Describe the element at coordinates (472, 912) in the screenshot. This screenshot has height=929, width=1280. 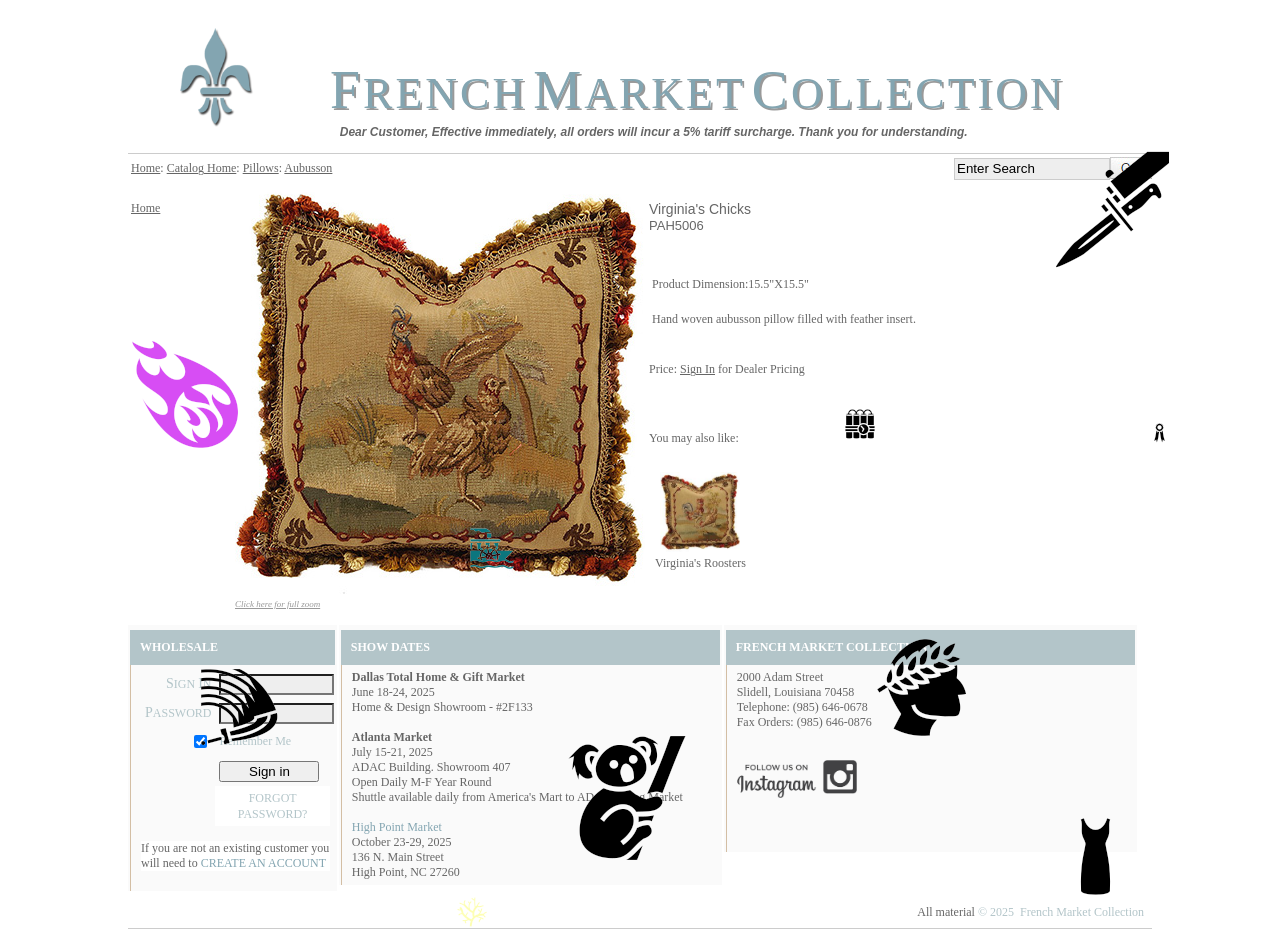
I see `access coral reef or marine life content` at that location.